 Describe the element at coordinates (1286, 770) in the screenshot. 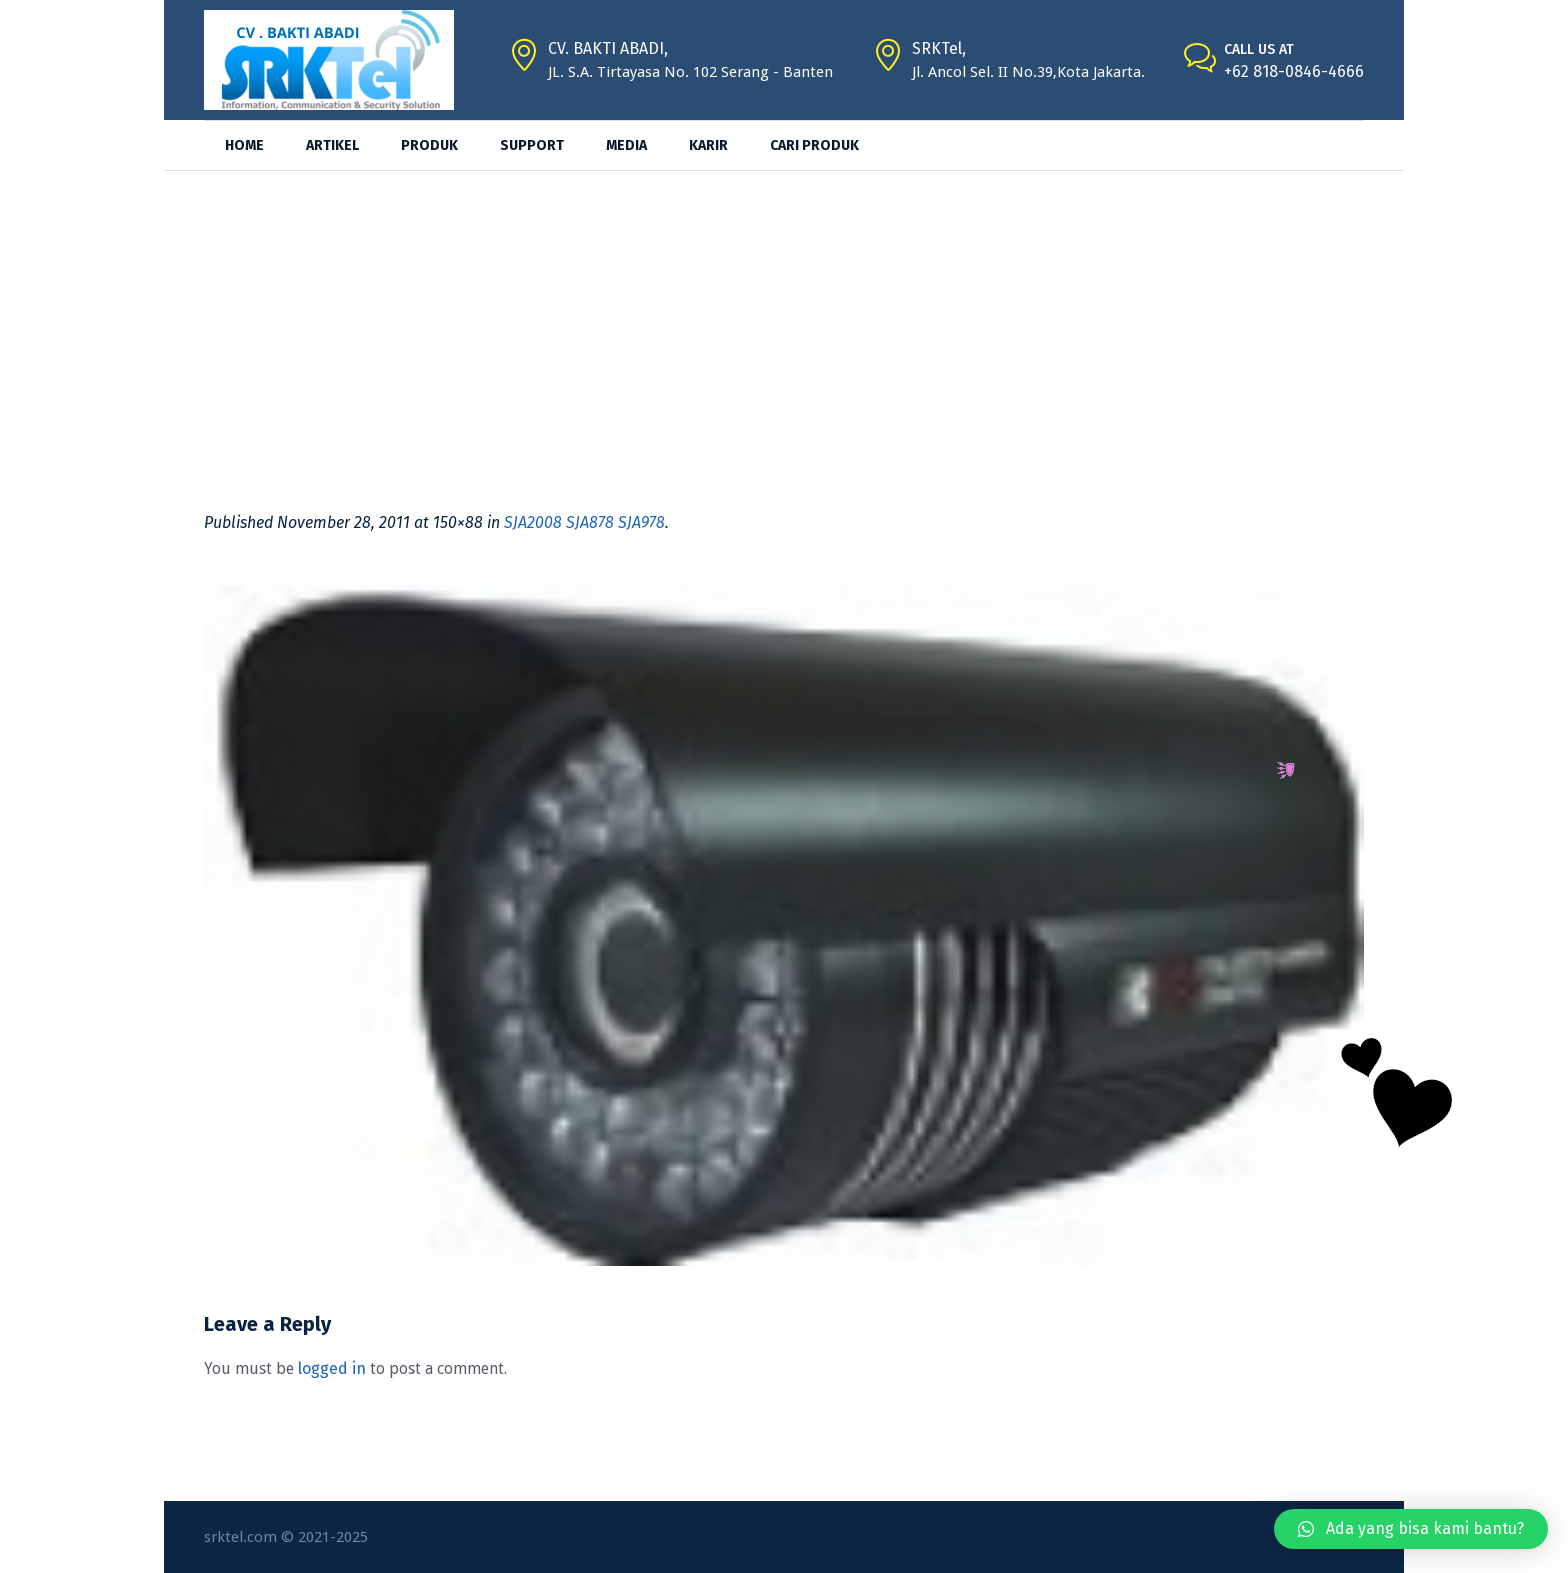

I see `indicates active protection or defense mode` at that location.